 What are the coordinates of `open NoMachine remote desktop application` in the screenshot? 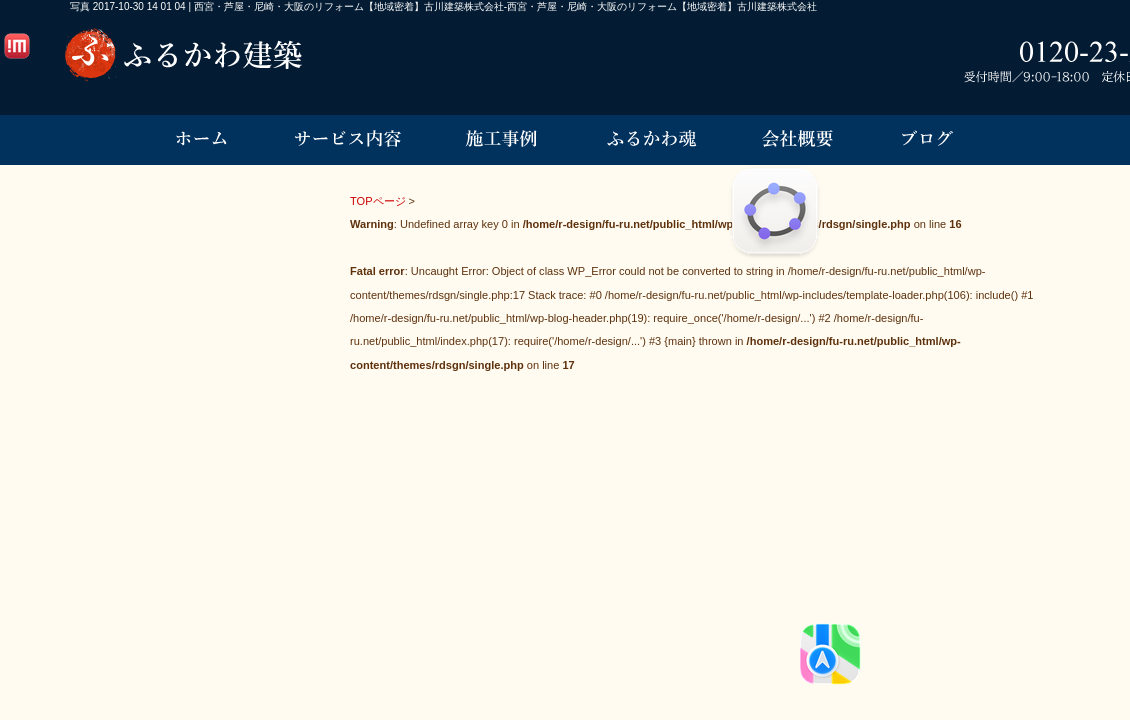 It's located at (17, 46).